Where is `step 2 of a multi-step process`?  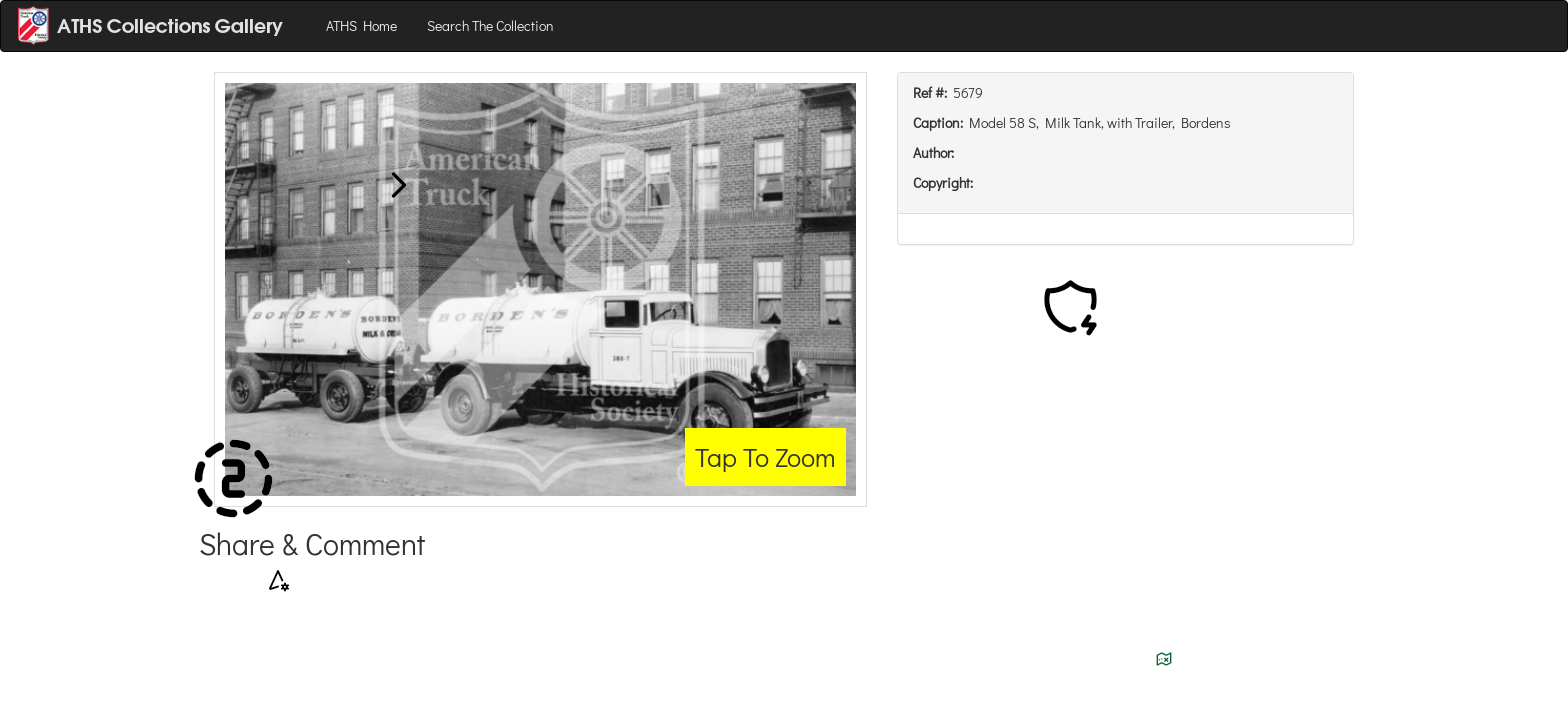 step 2 of a multi-step process is located at coordinates (233, 478).